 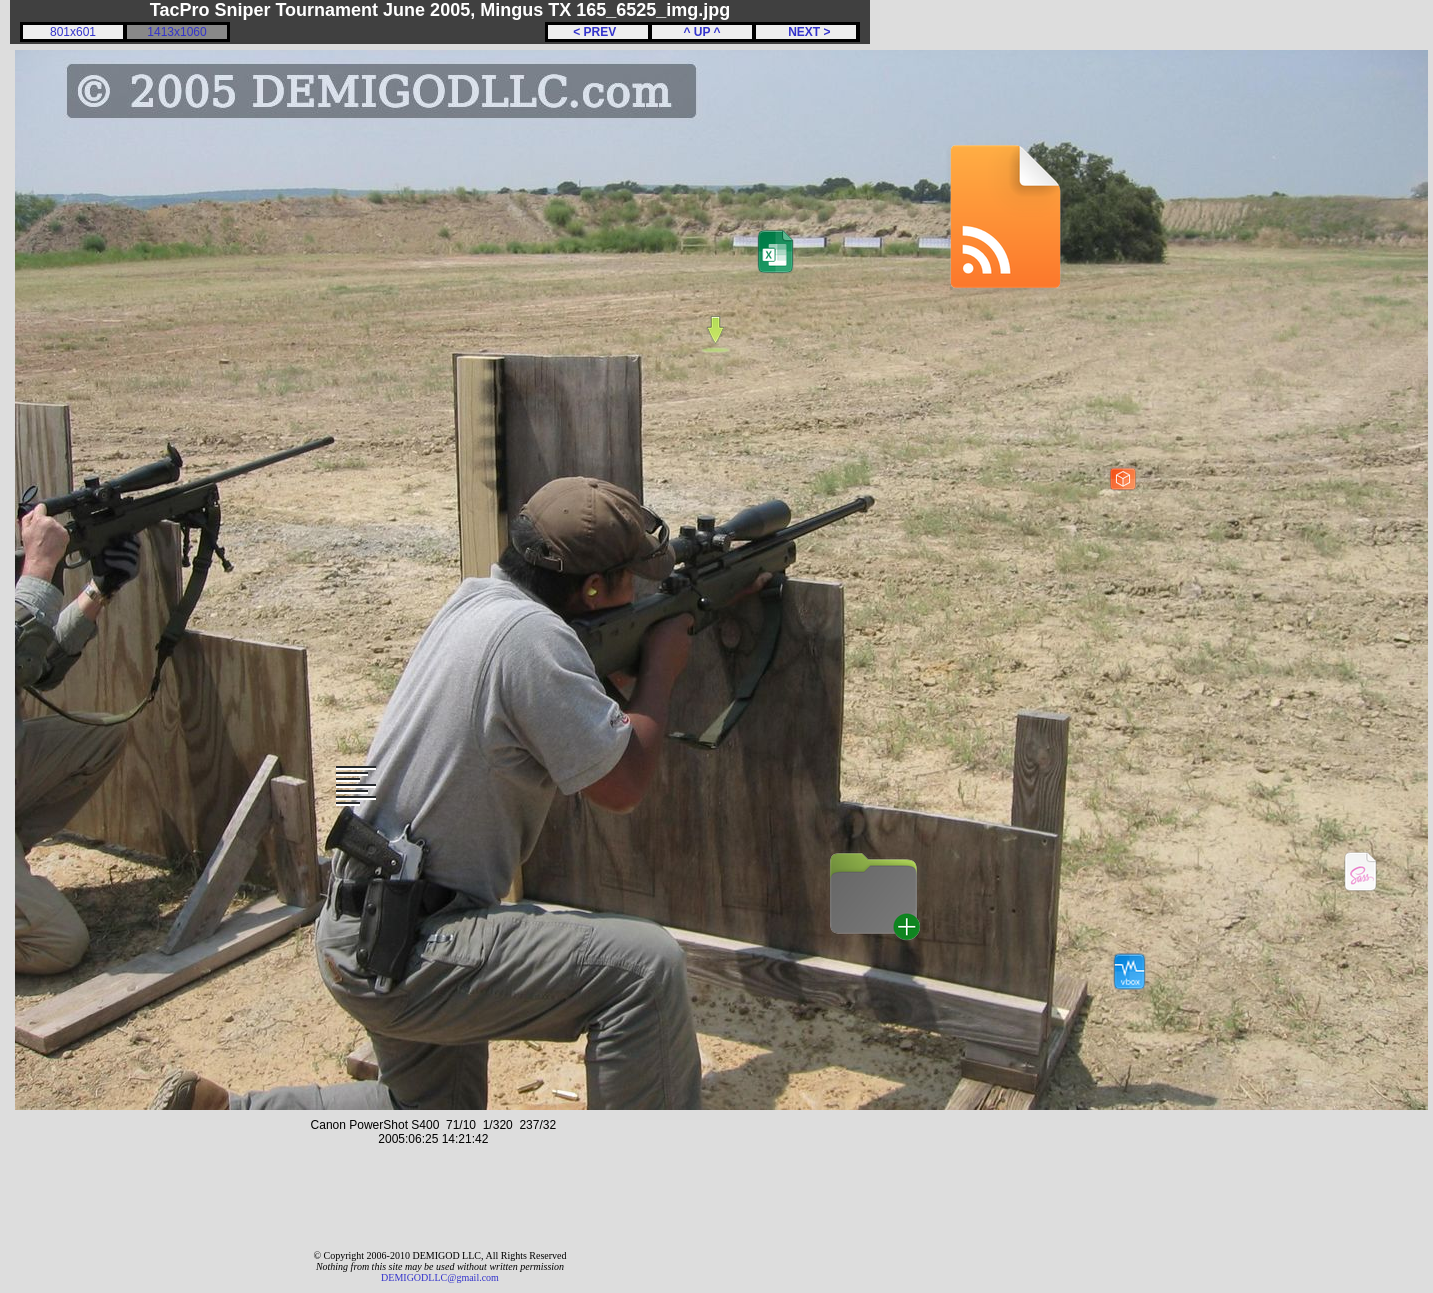 I want to click on open a 3D model file, so click(x=1123, y=478).